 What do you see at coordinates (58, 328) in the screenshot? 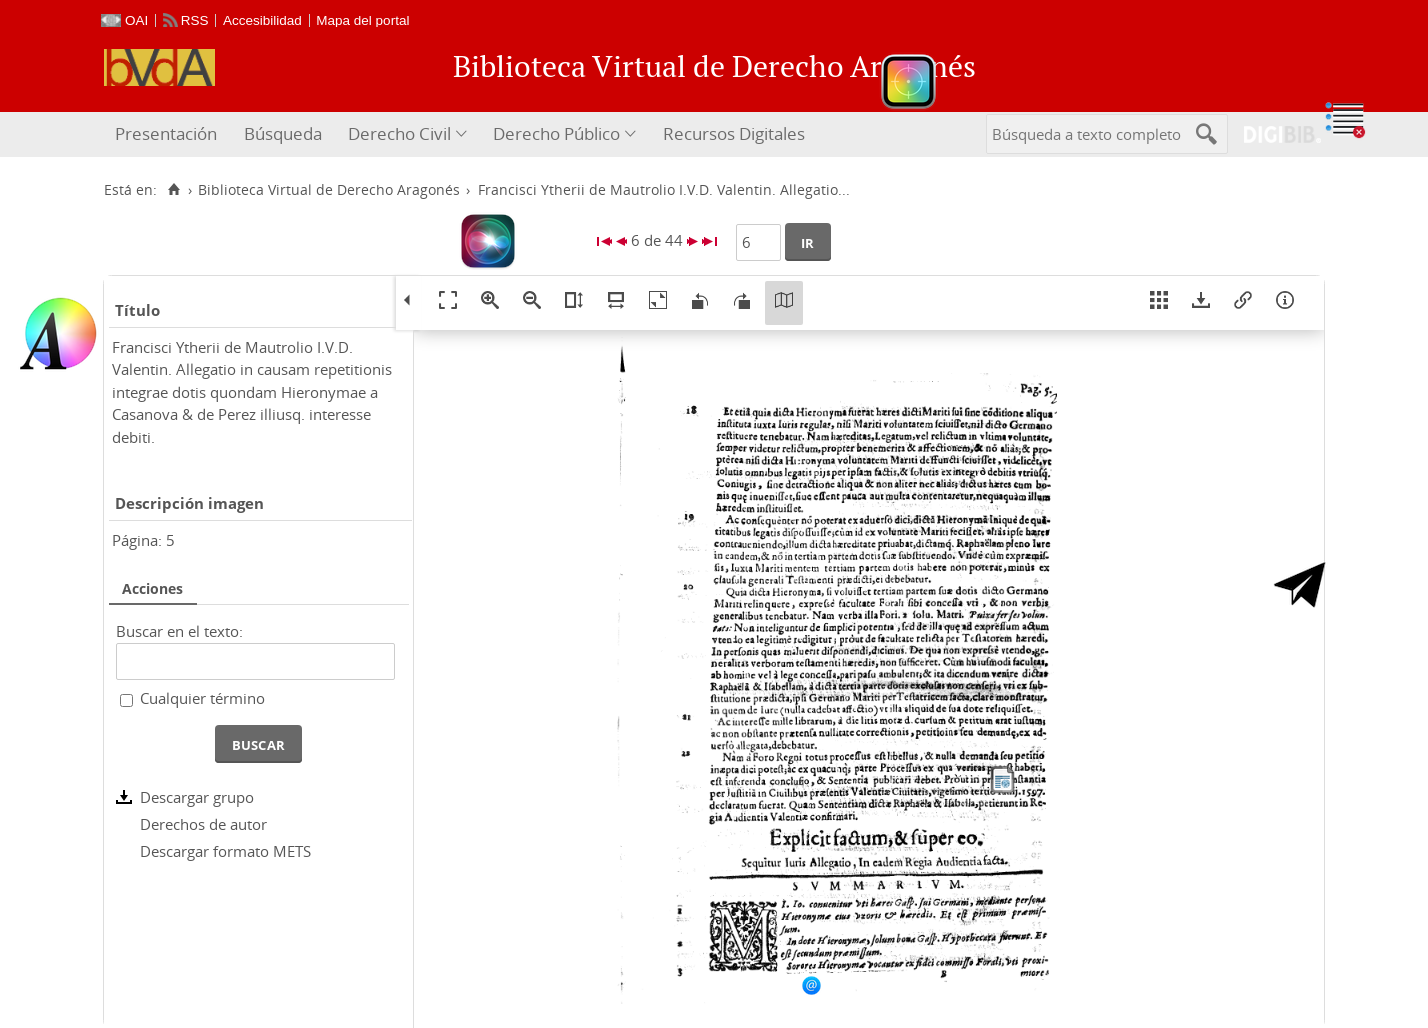
I see `customize font and color settings` at bounding box center [58, 328].